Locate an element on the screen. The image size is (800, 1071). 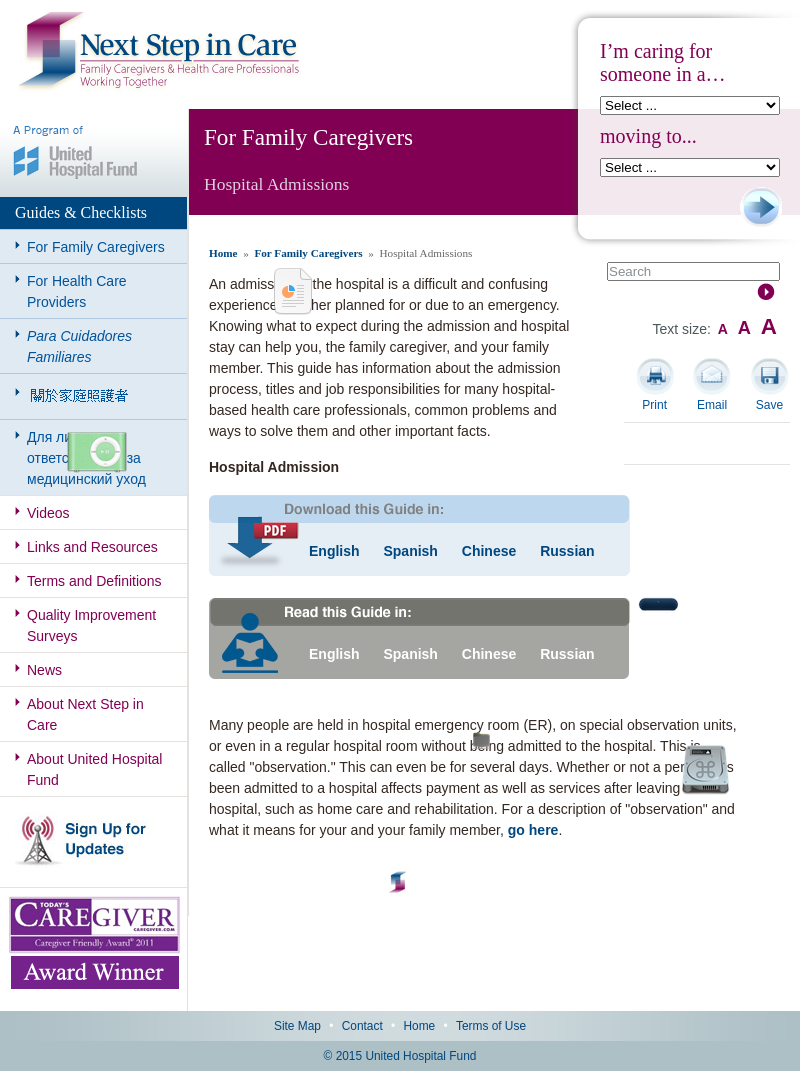
iPod shuffle device connected is located at coordinates (97, 441).